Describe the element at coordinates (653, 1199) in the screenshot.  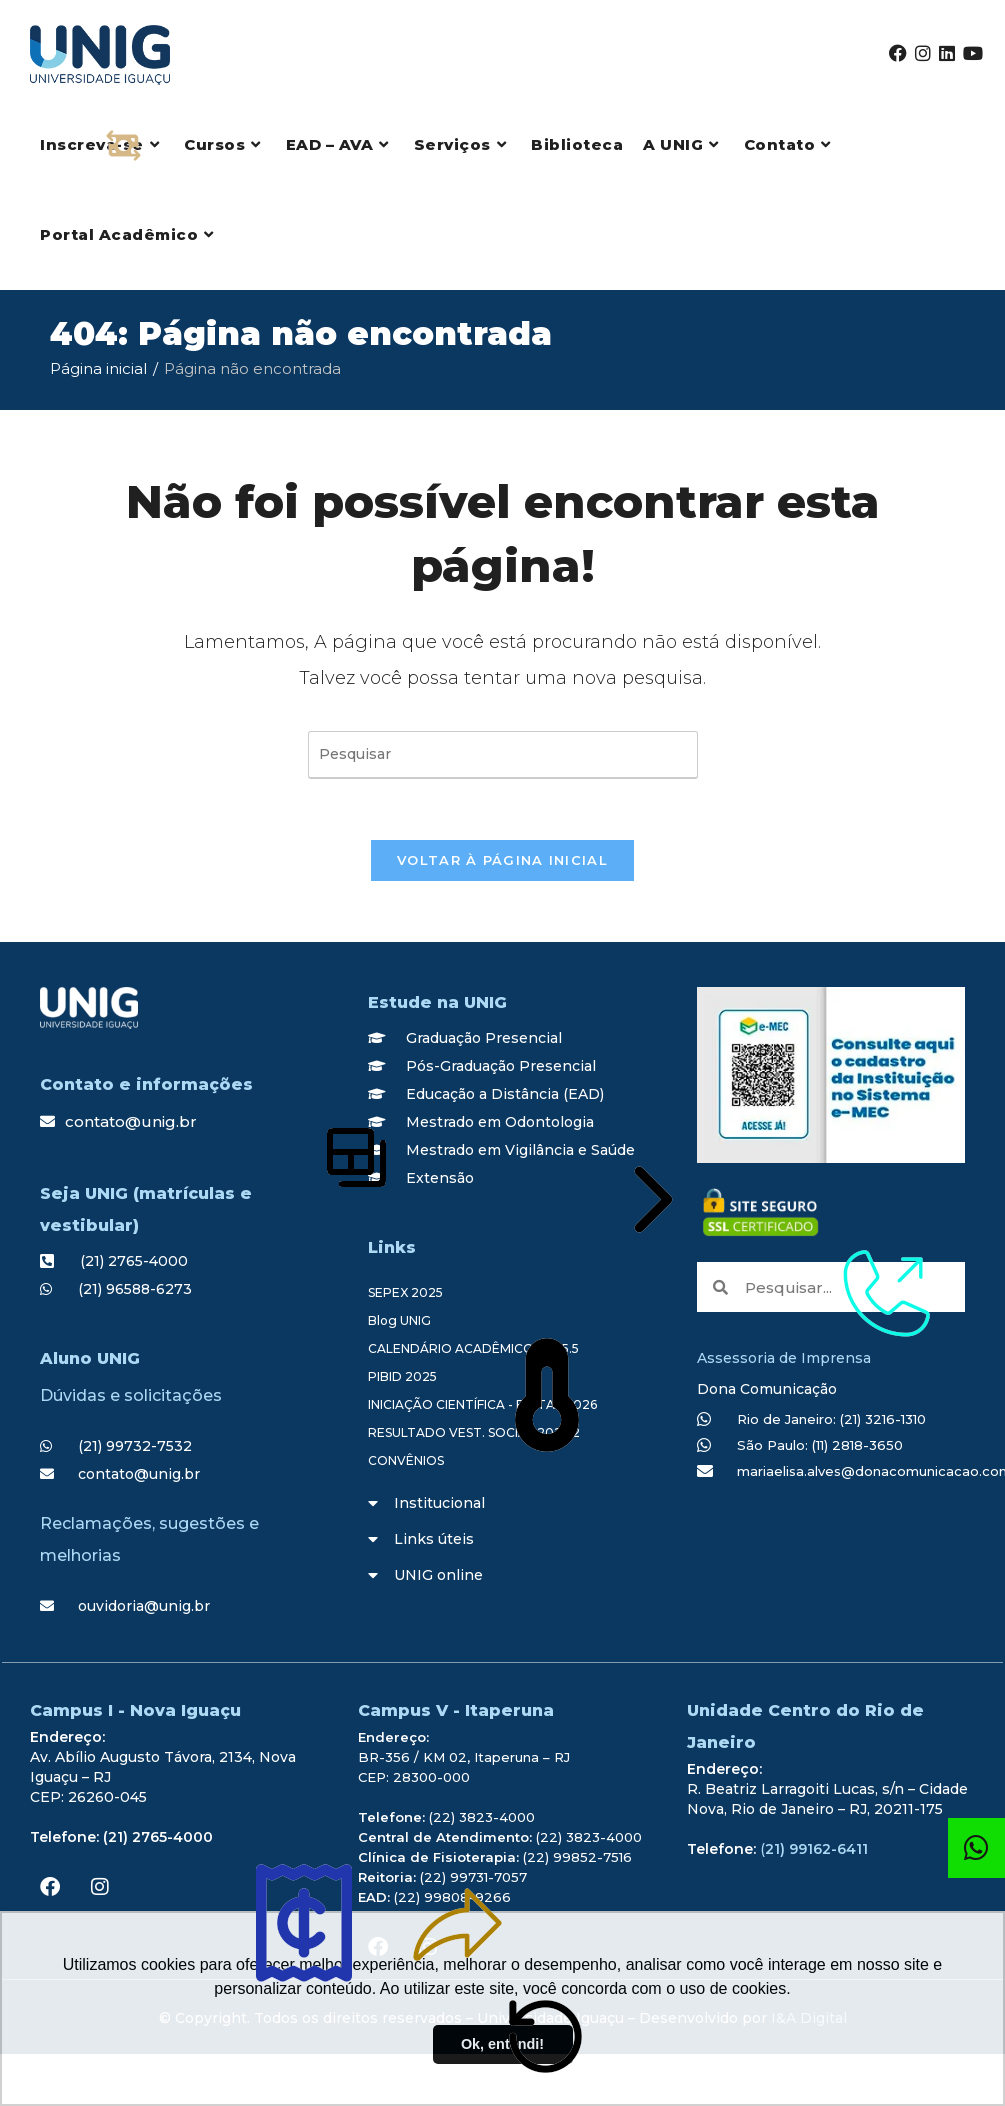
I see `navigate to the next item or page` at that location.